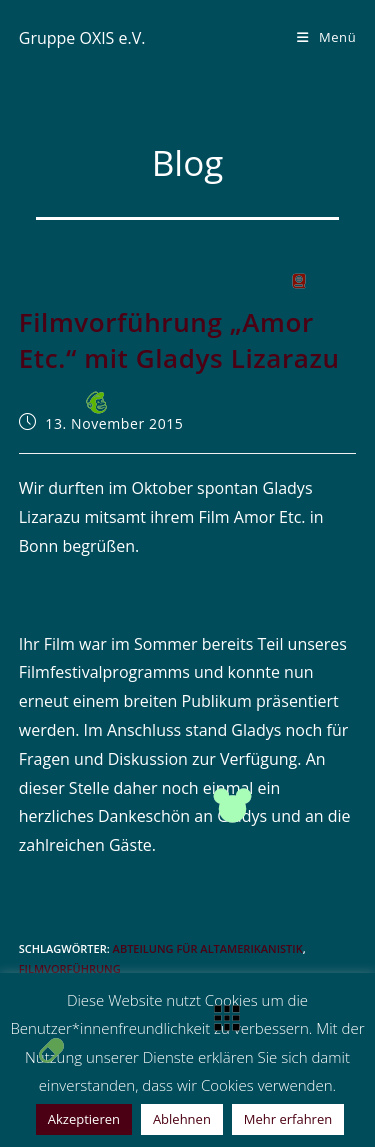  Describe the element at coordinates (227, 1018) in the screenshot. I see `view items in grid layout` at that location.